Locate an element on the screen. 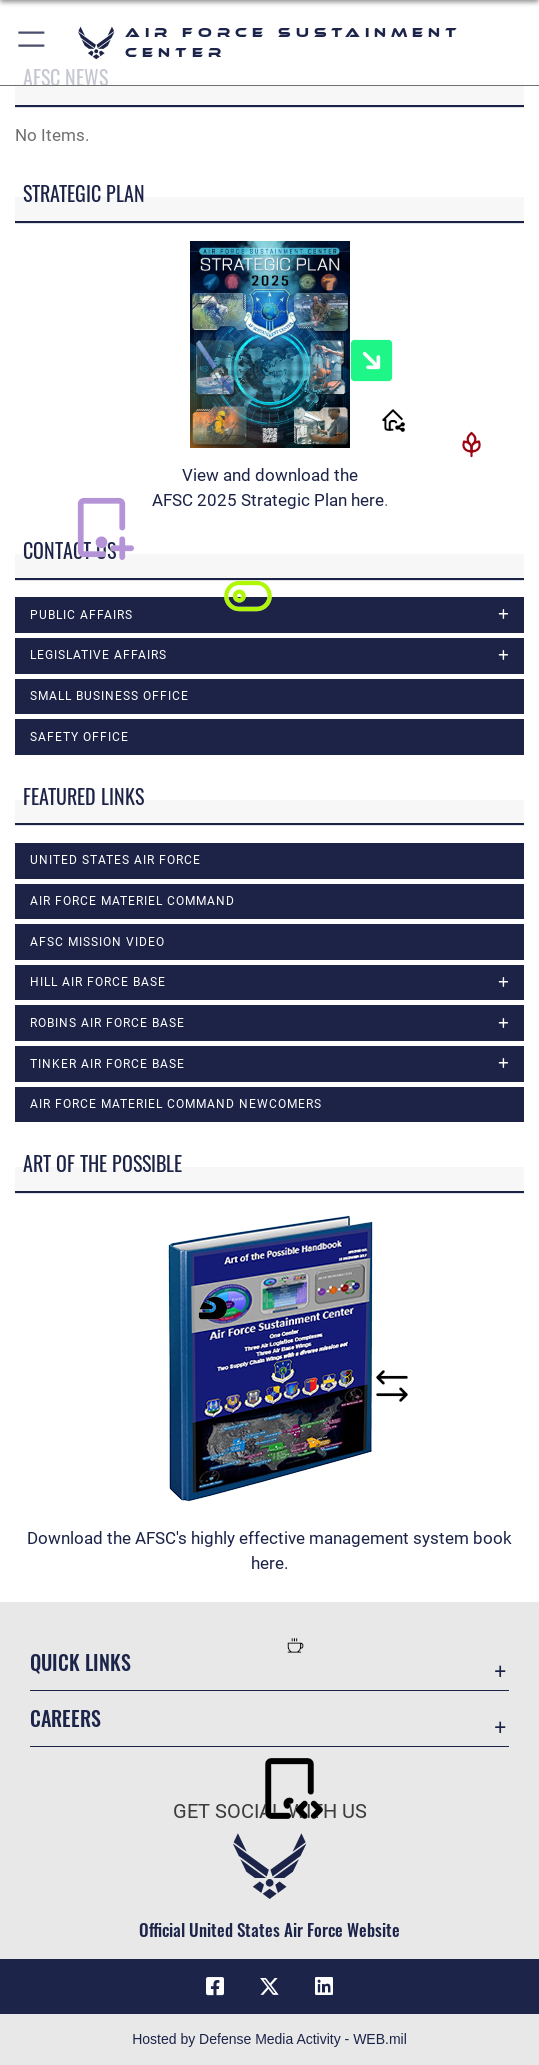  access motorsports or racing content is located at coordinates (213, 1308).